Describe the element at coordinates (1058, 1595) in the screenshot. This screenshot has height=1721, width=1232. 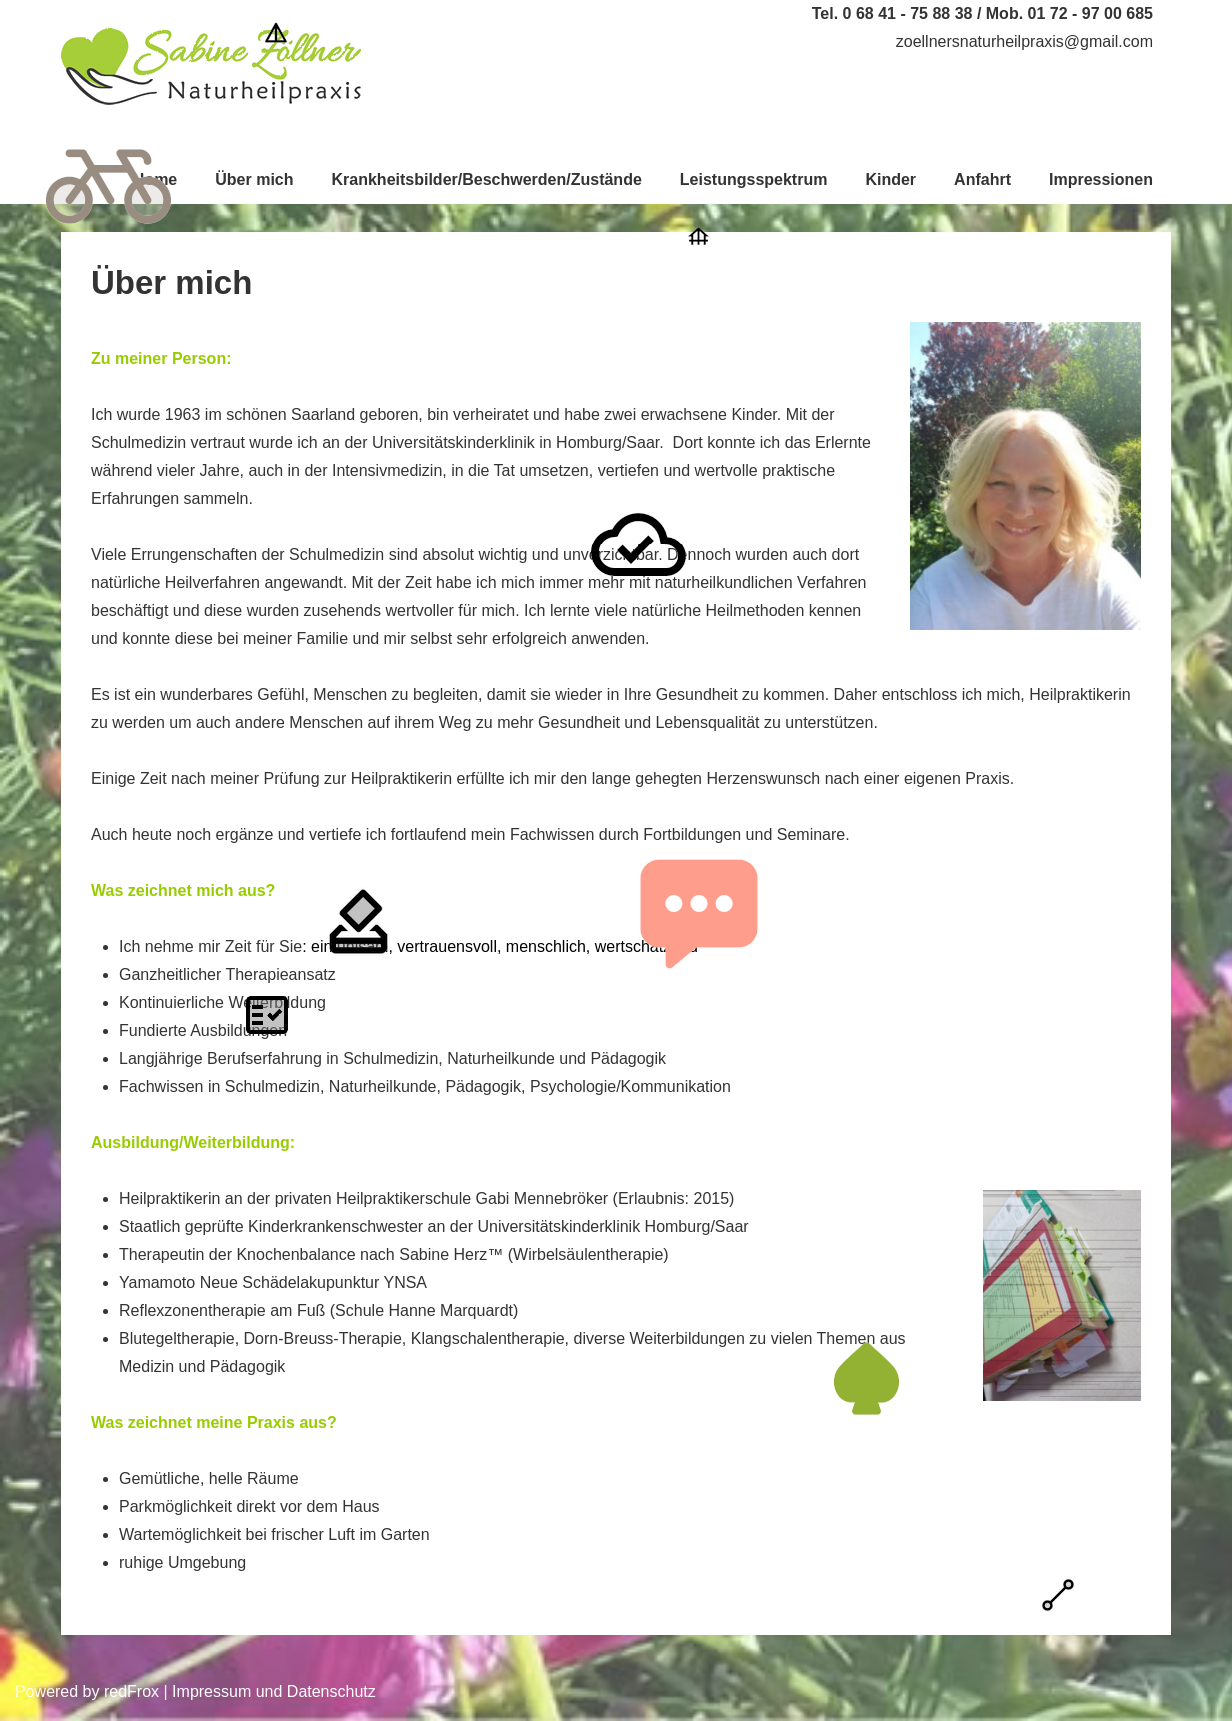
I see `draw a line between two points` at that location.